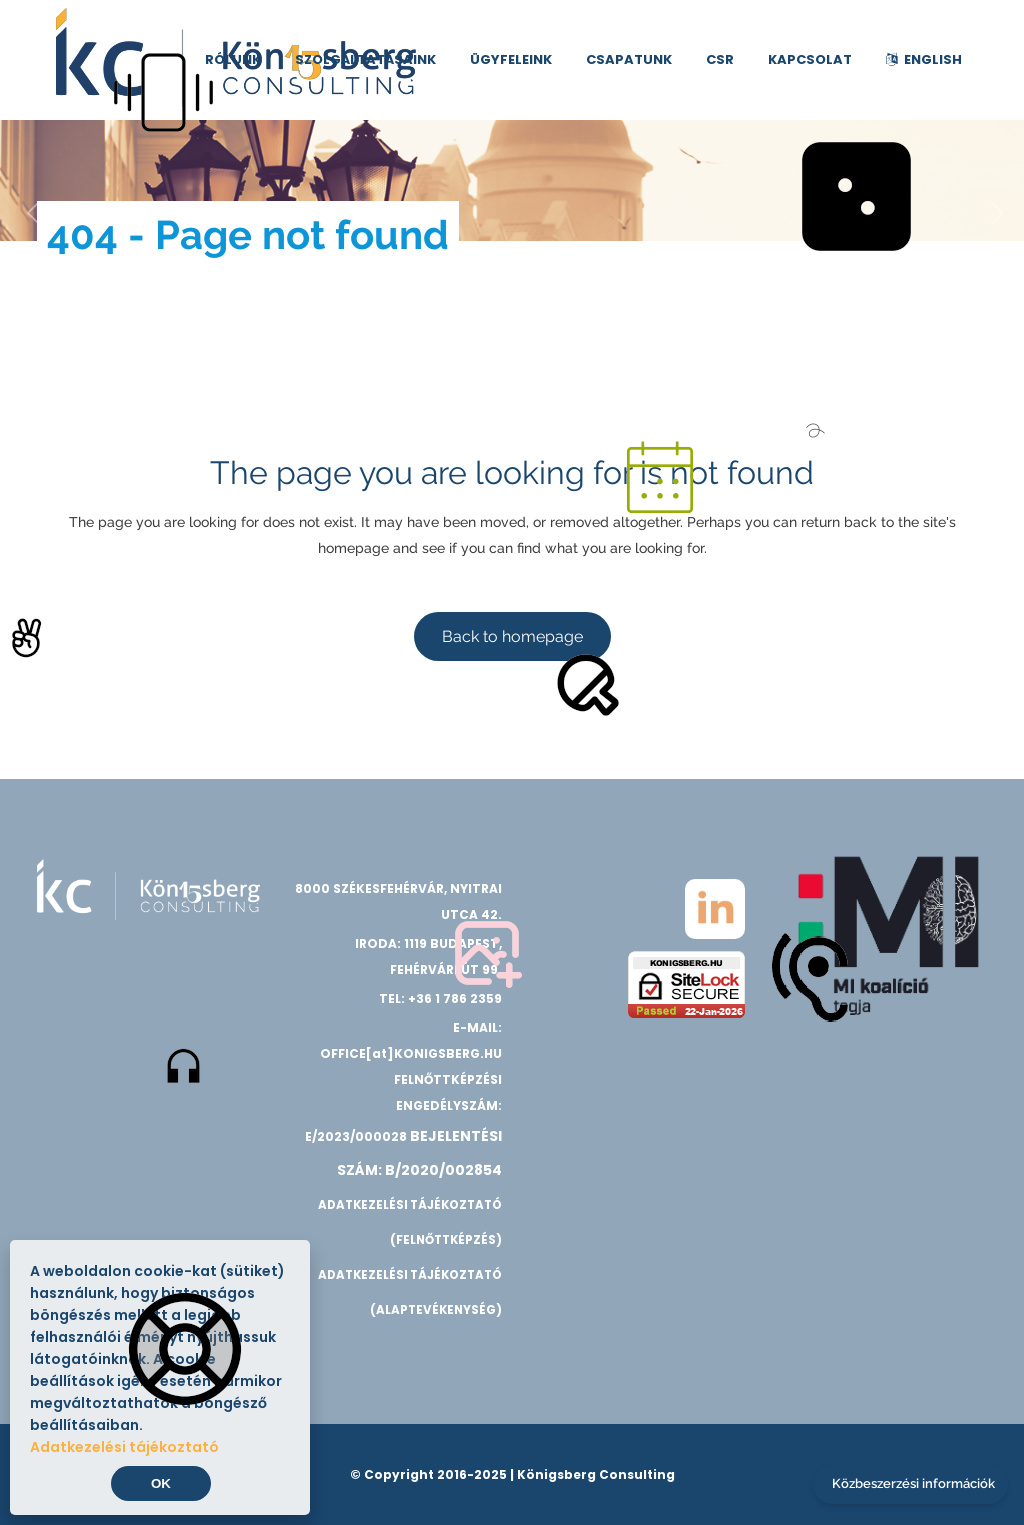  Describe the element at coordinates (587, 684) in the screenshot. I see `access ping pong or table tennis game` at that location.